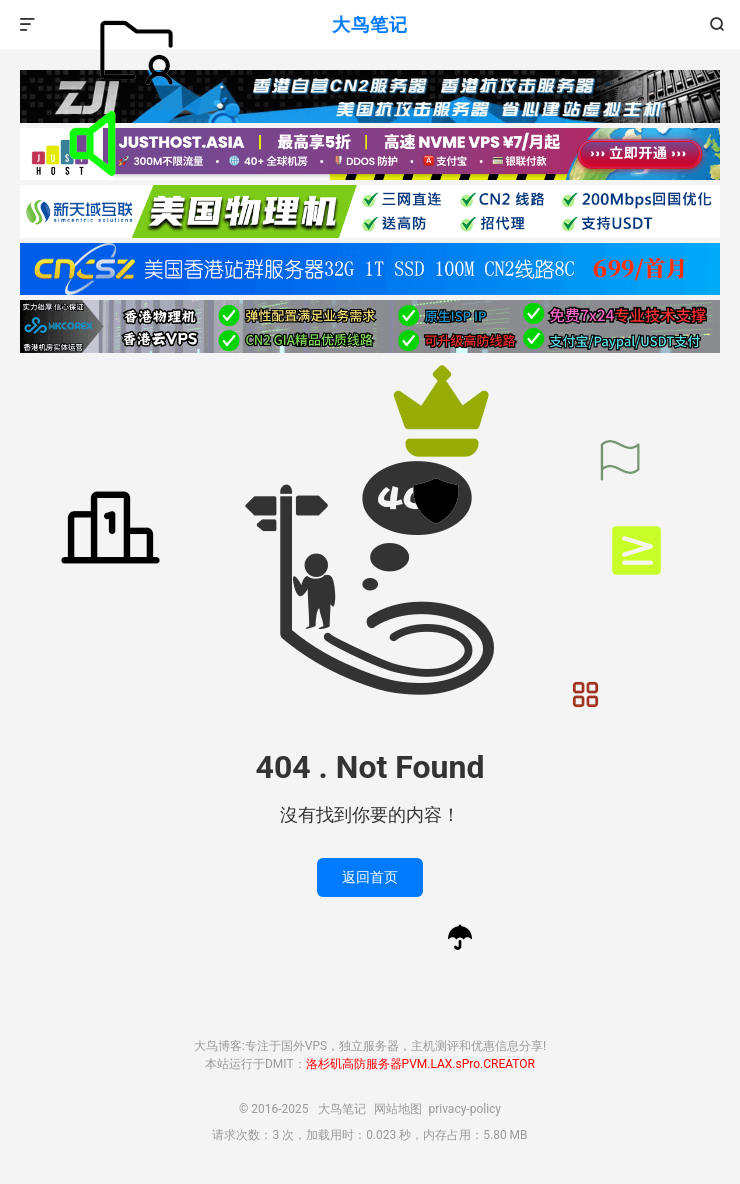  What do you see at coordinates (104, 143) in the screenshot?
I see `speaker with no audio output` at bounding box center [104, 143].